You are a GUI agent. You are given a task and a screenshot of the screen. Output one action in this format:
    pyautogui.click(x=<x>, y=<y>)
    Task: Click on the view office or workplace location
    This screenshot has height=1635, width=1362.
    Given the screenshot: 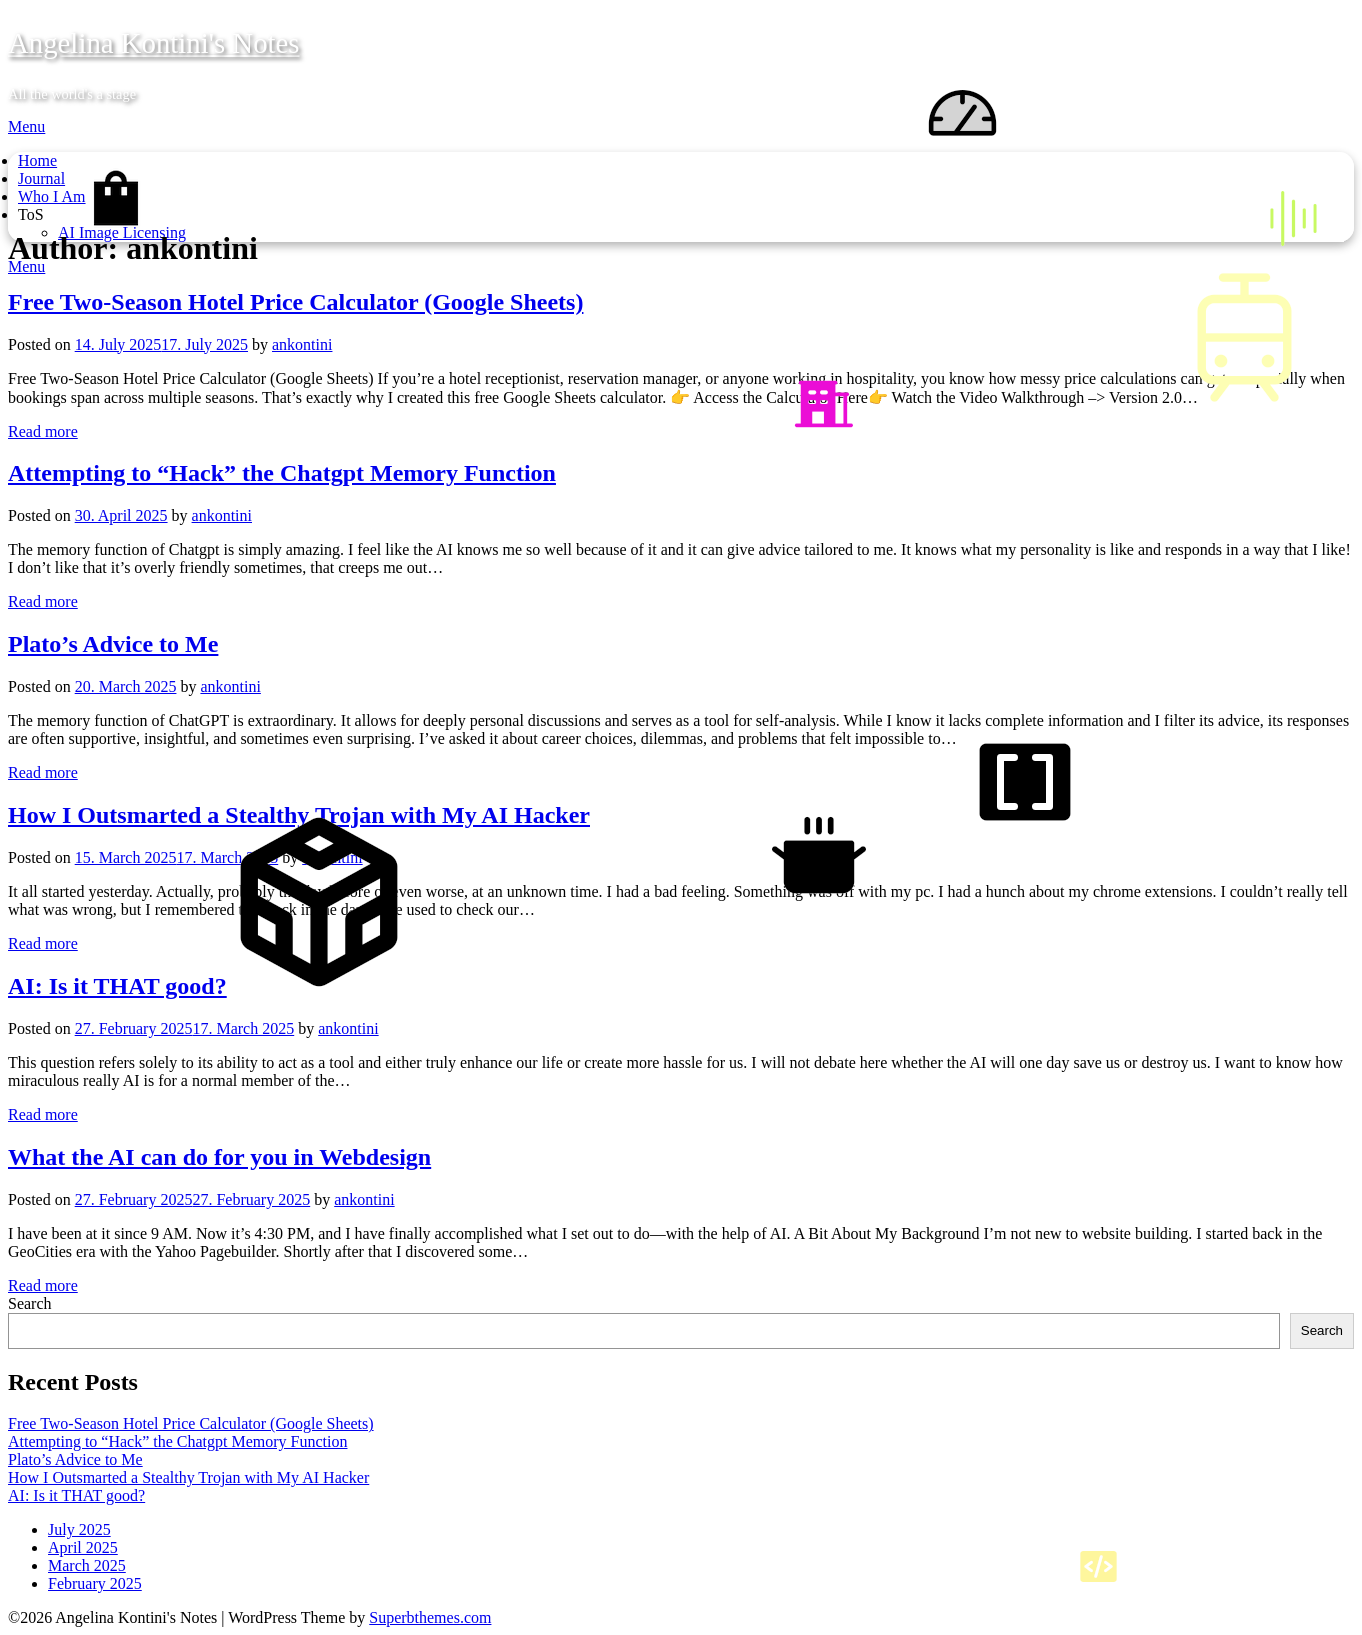 What is the action you would take?
    pyautogui.click(x=822, y=404)
    